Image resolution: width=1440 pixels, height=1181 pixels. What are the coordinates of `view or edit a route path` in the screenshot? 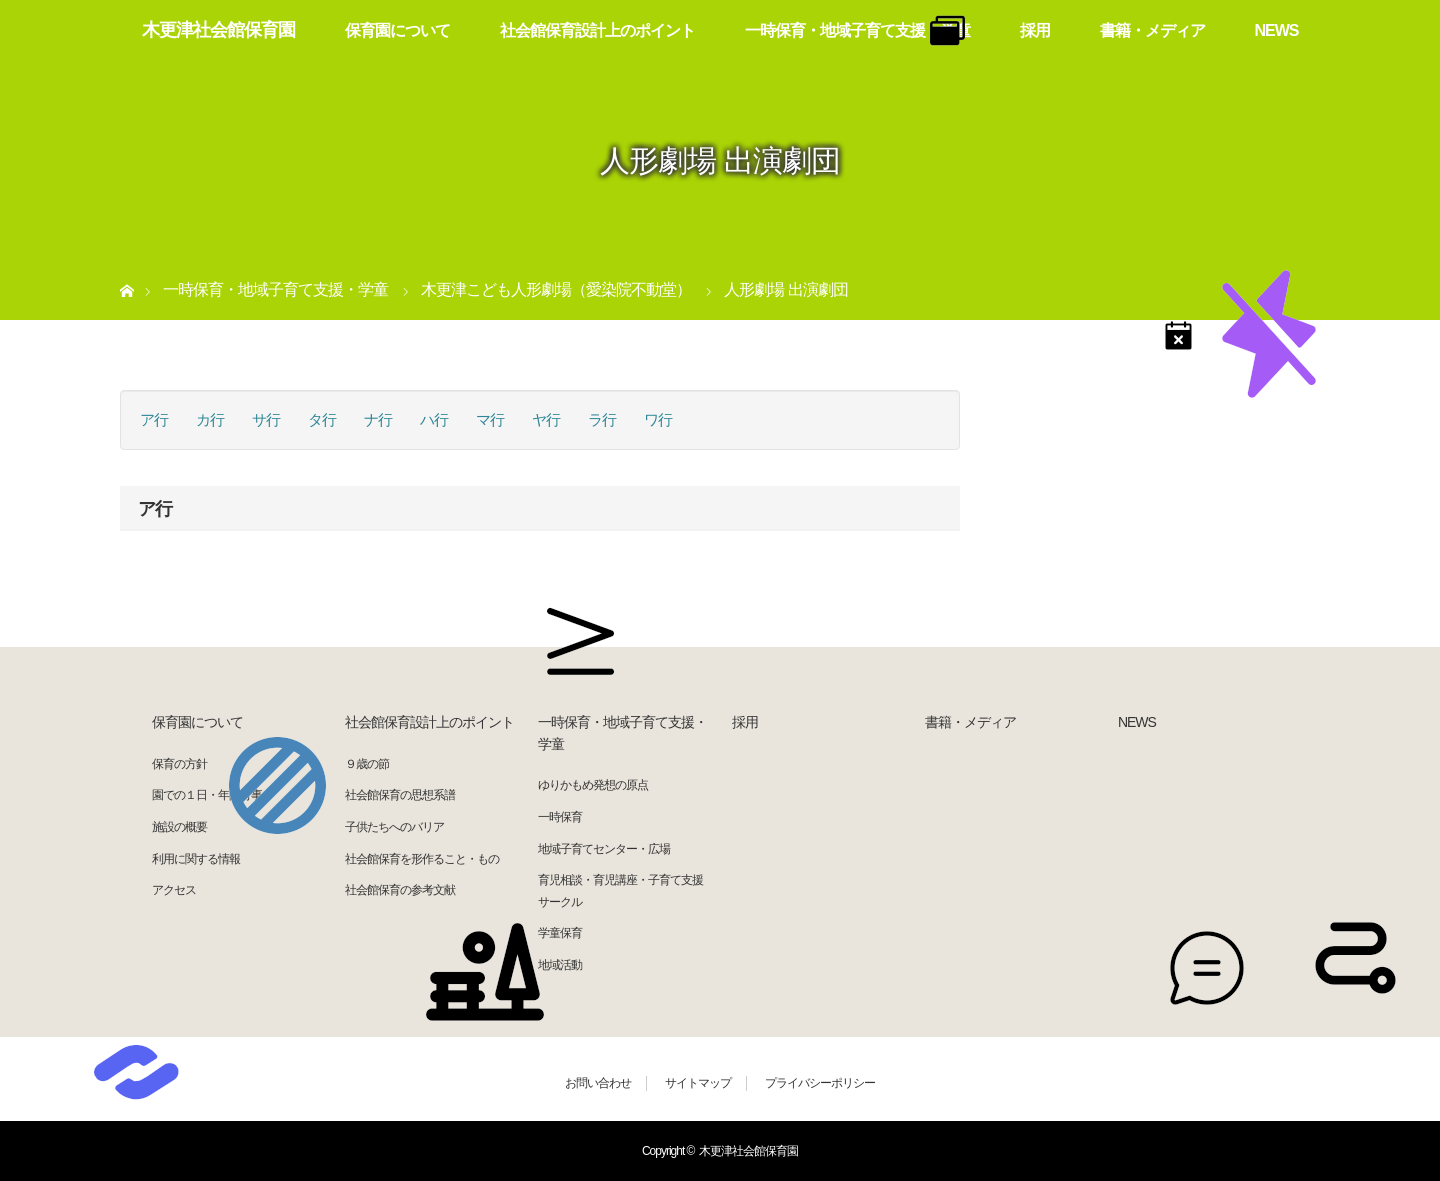 It's located at (1355, 953).